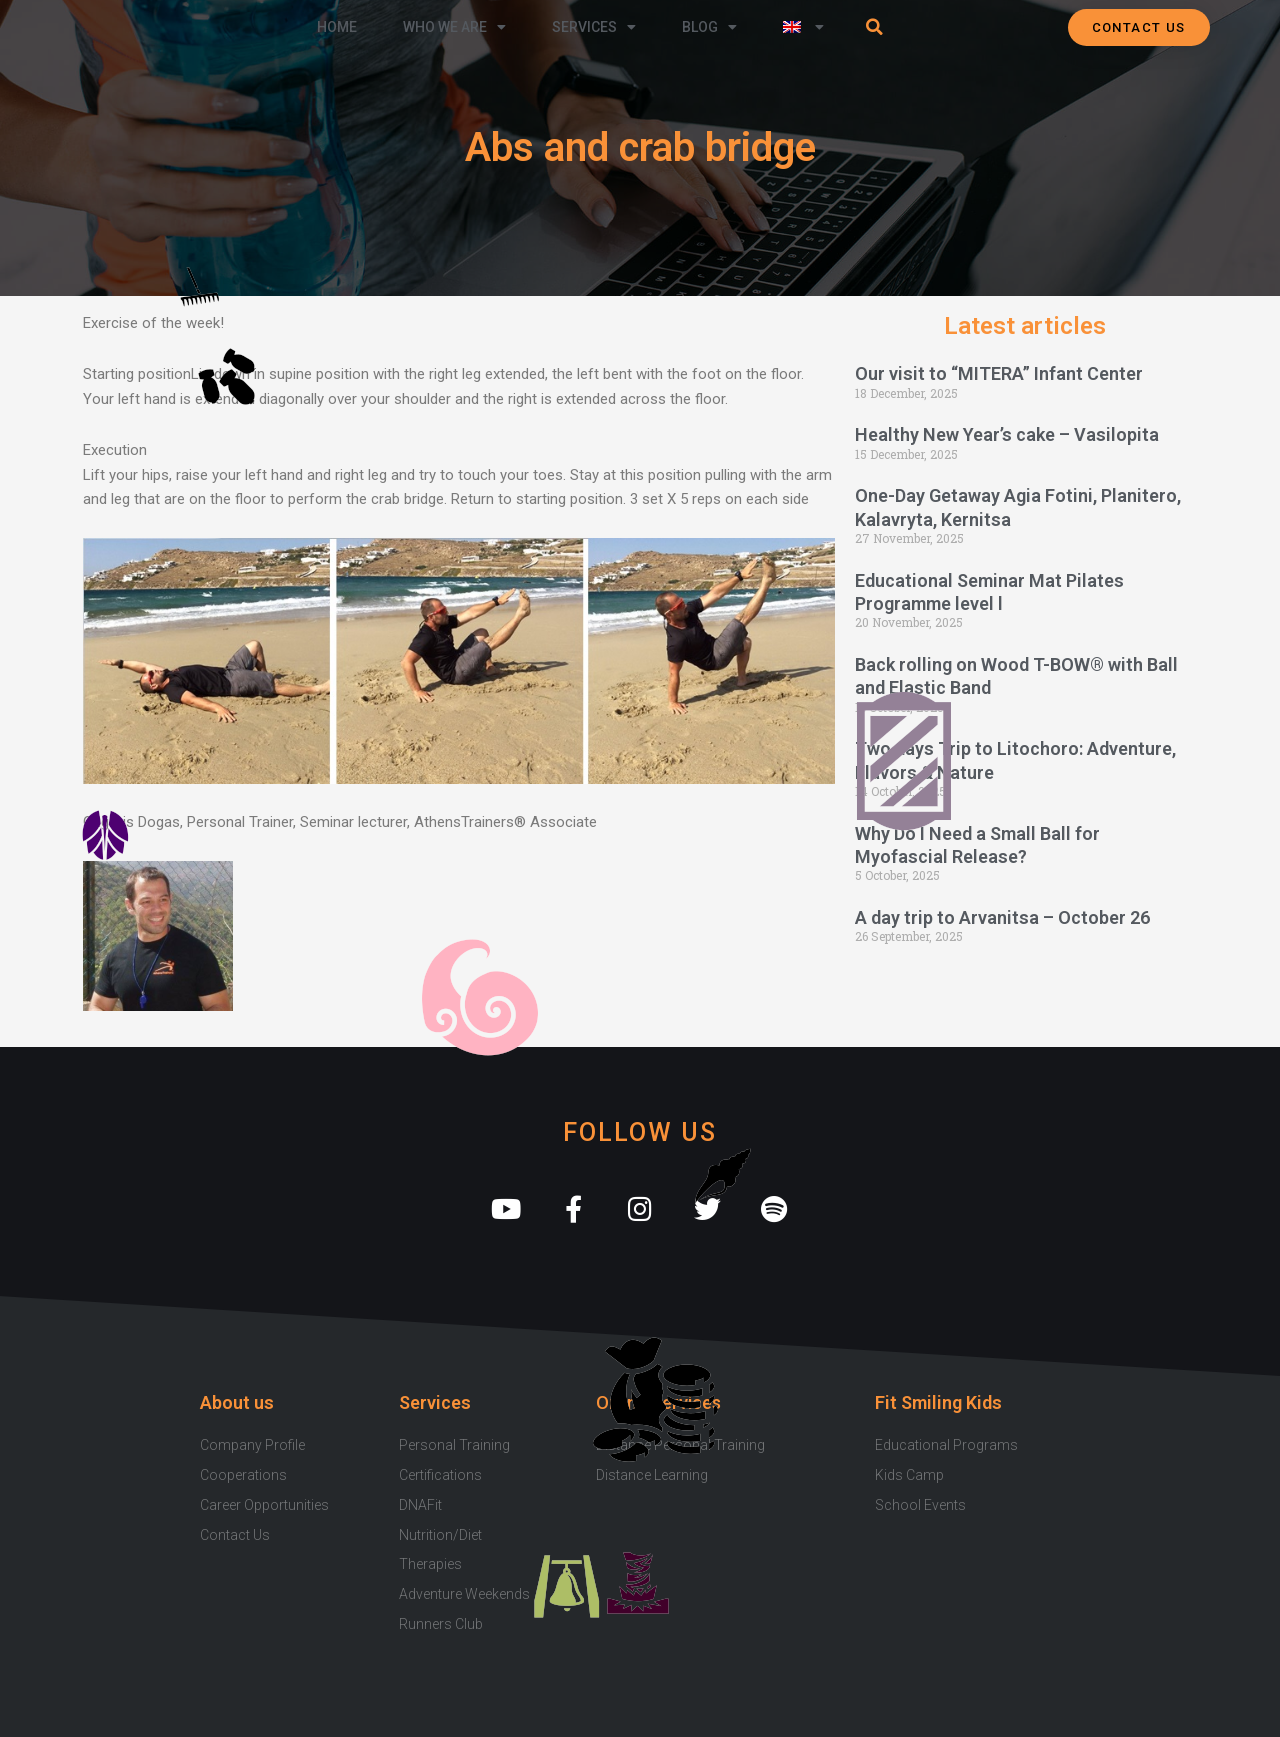  I want to click on open a loot crate or mystery item, so click(105, 835).